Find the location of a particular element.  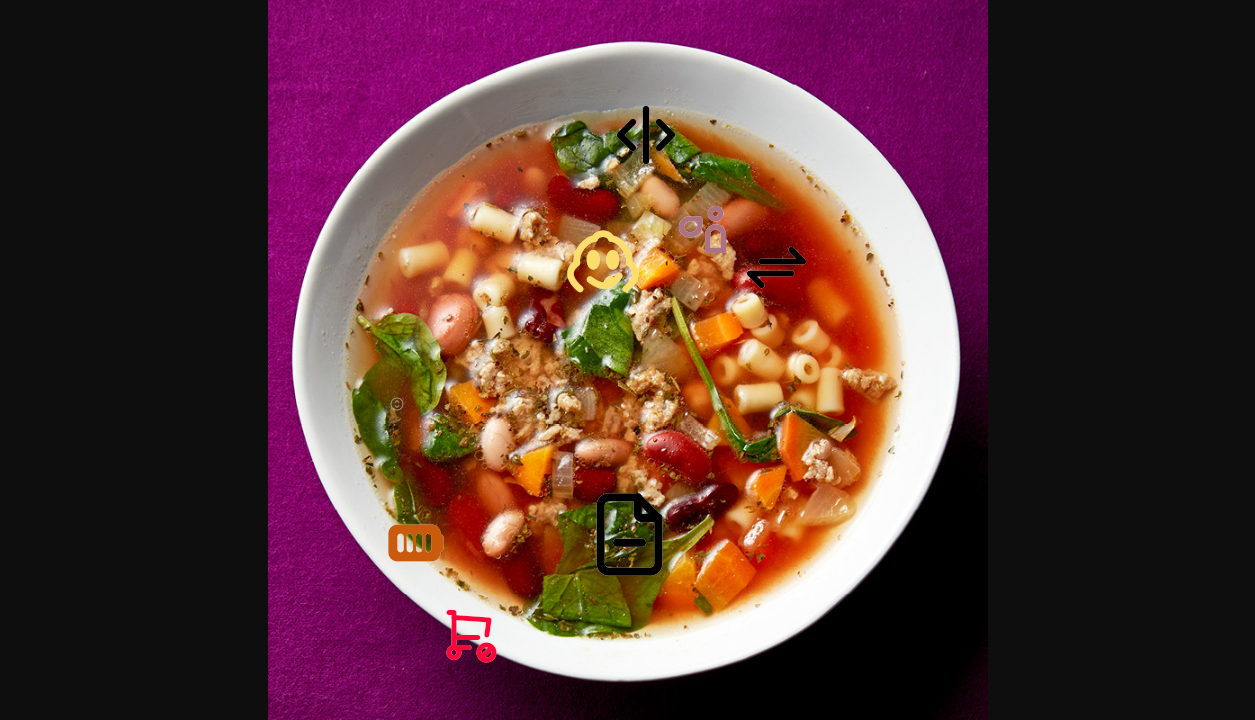

visit spacehey social network profile is located at coordinates (702, 229).